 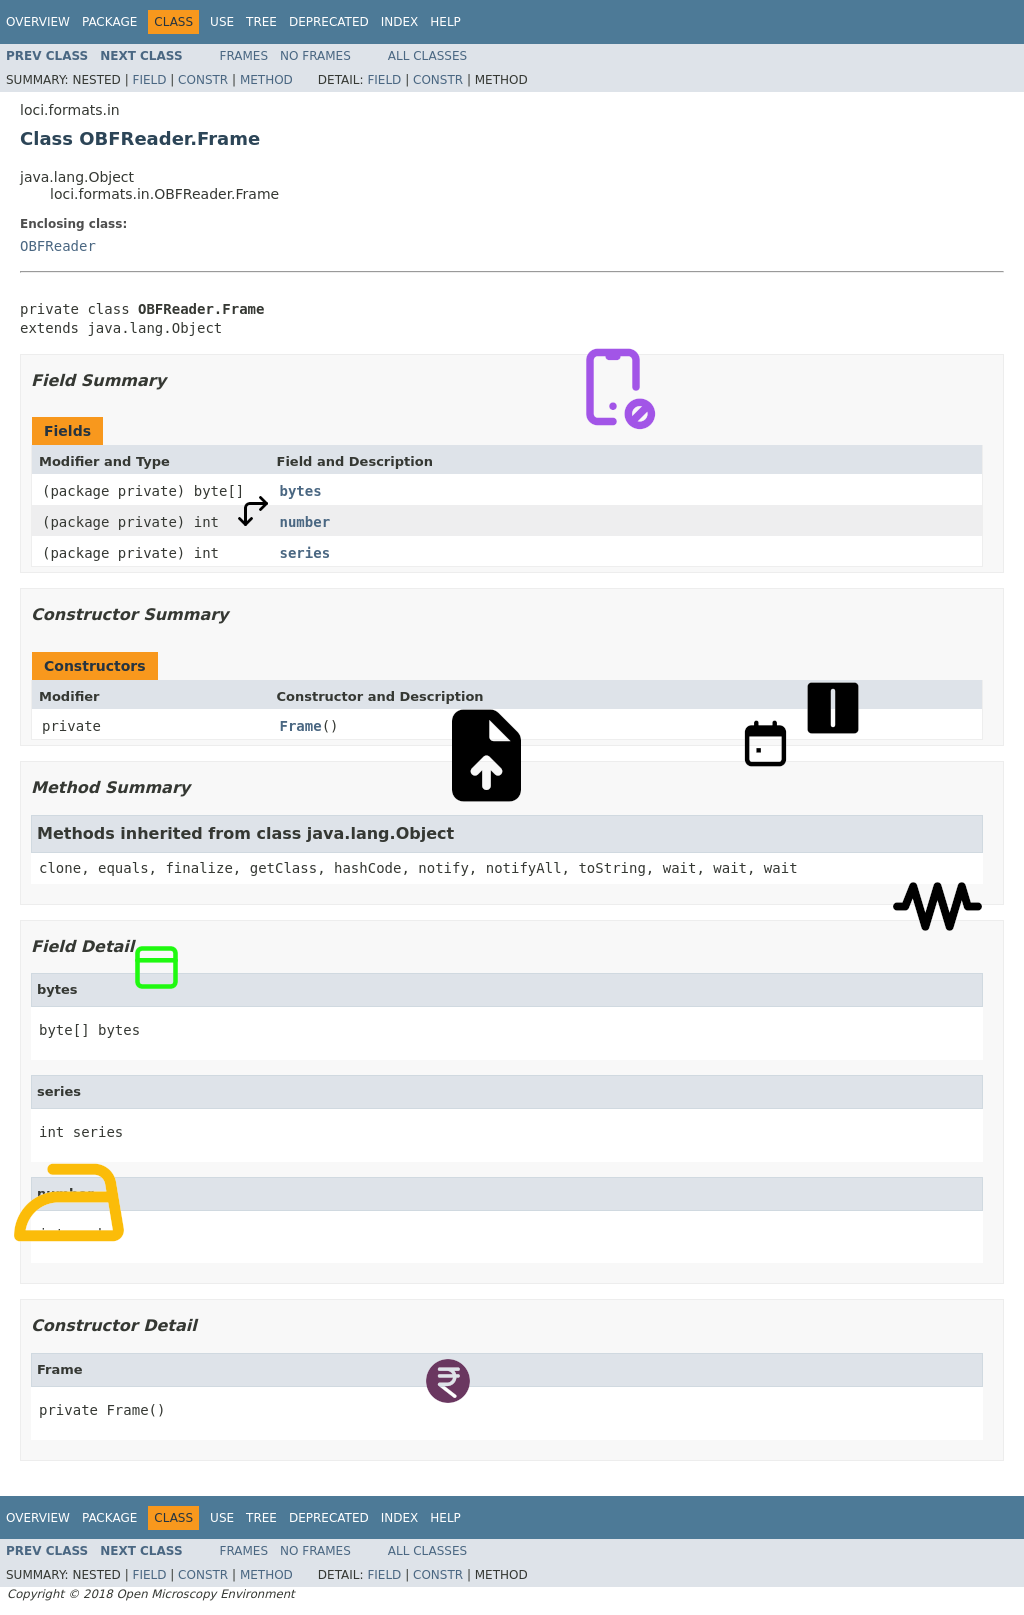 I want to click on view or manage a scheduled event, so click(x=765, y=743).